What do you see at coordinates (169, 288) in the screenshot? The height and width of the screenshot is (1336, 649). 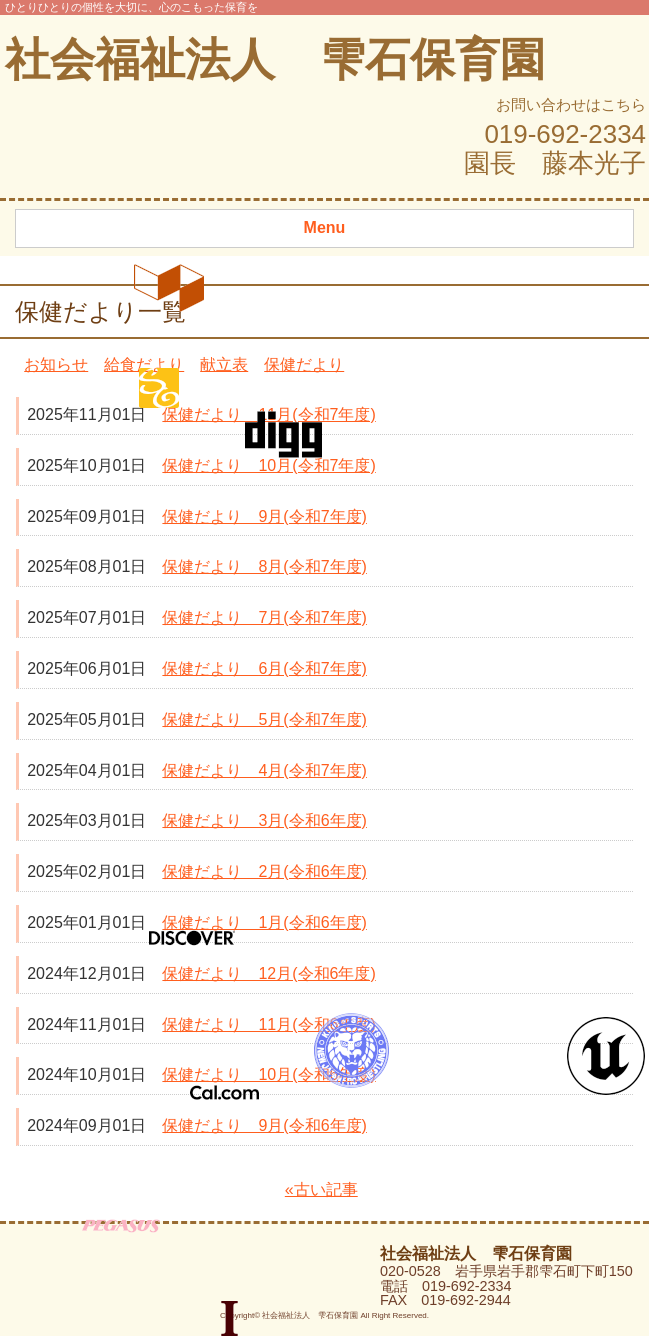 I see `open Buildkite CI/CD dashboard` at bounding box center [169, 288].